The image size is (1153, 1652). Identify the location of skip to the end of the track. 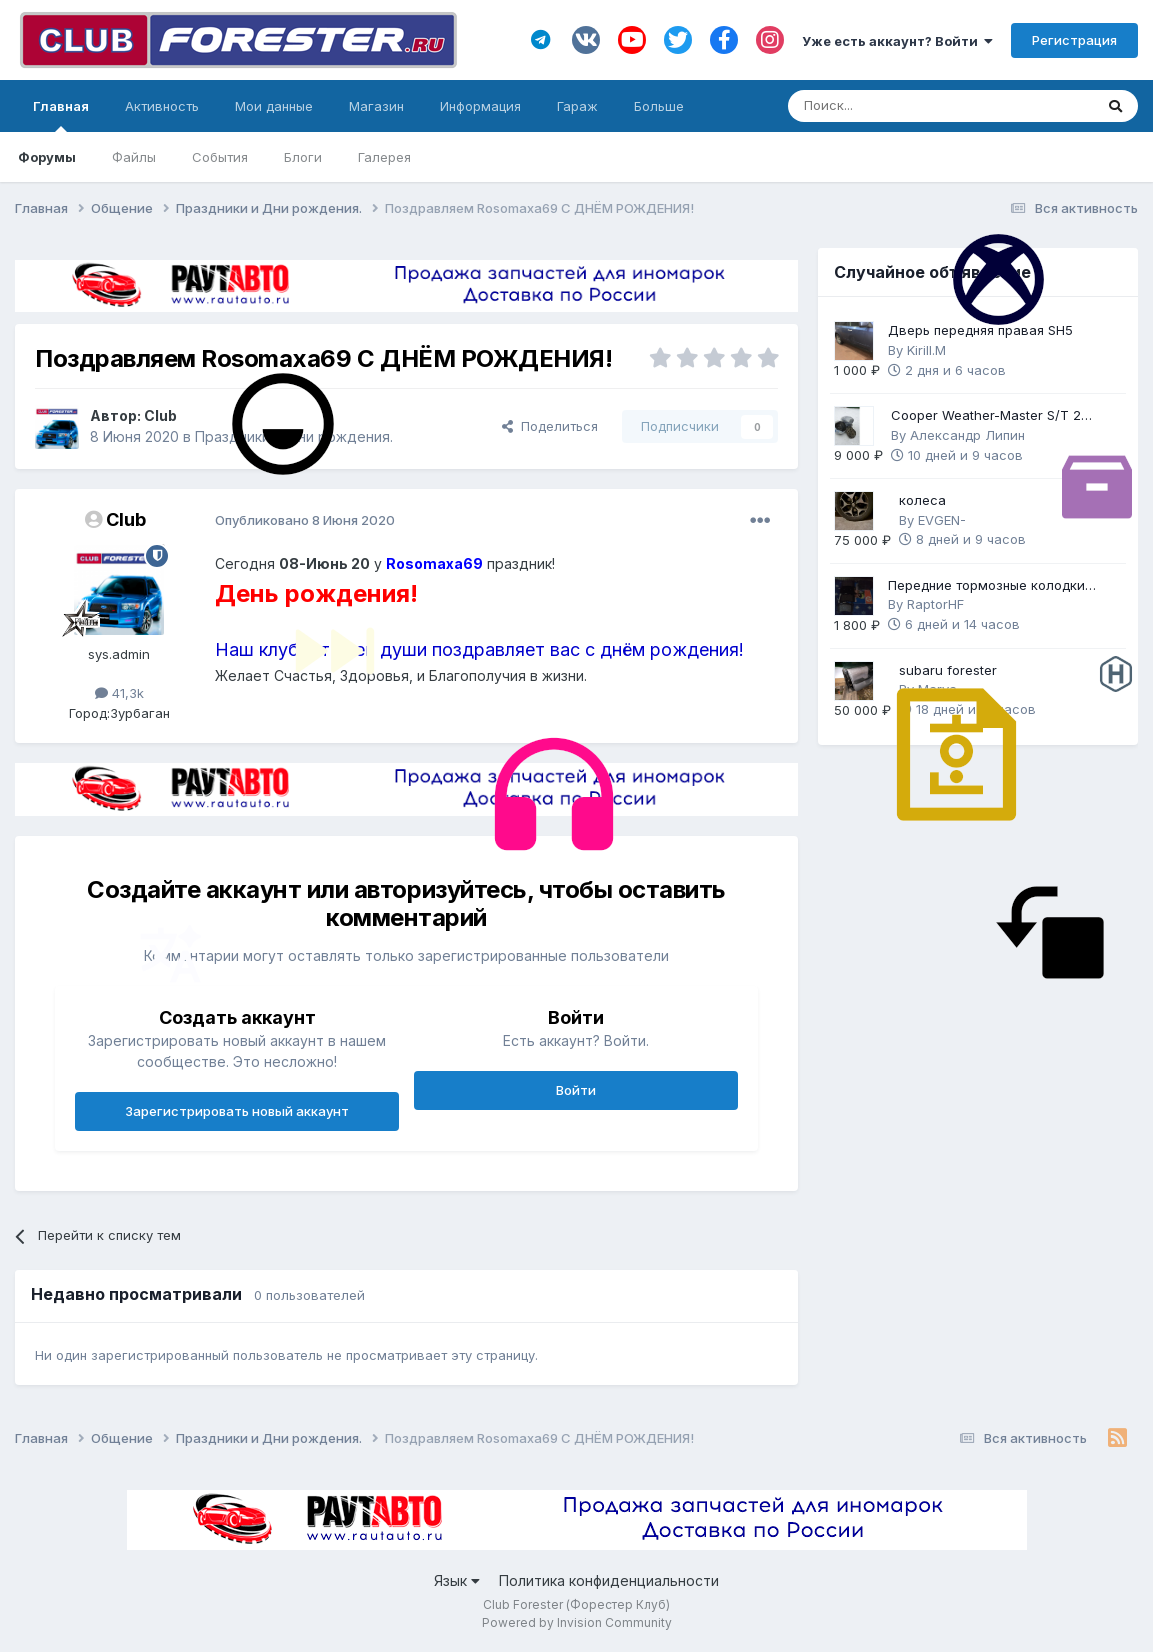
(335, 651).